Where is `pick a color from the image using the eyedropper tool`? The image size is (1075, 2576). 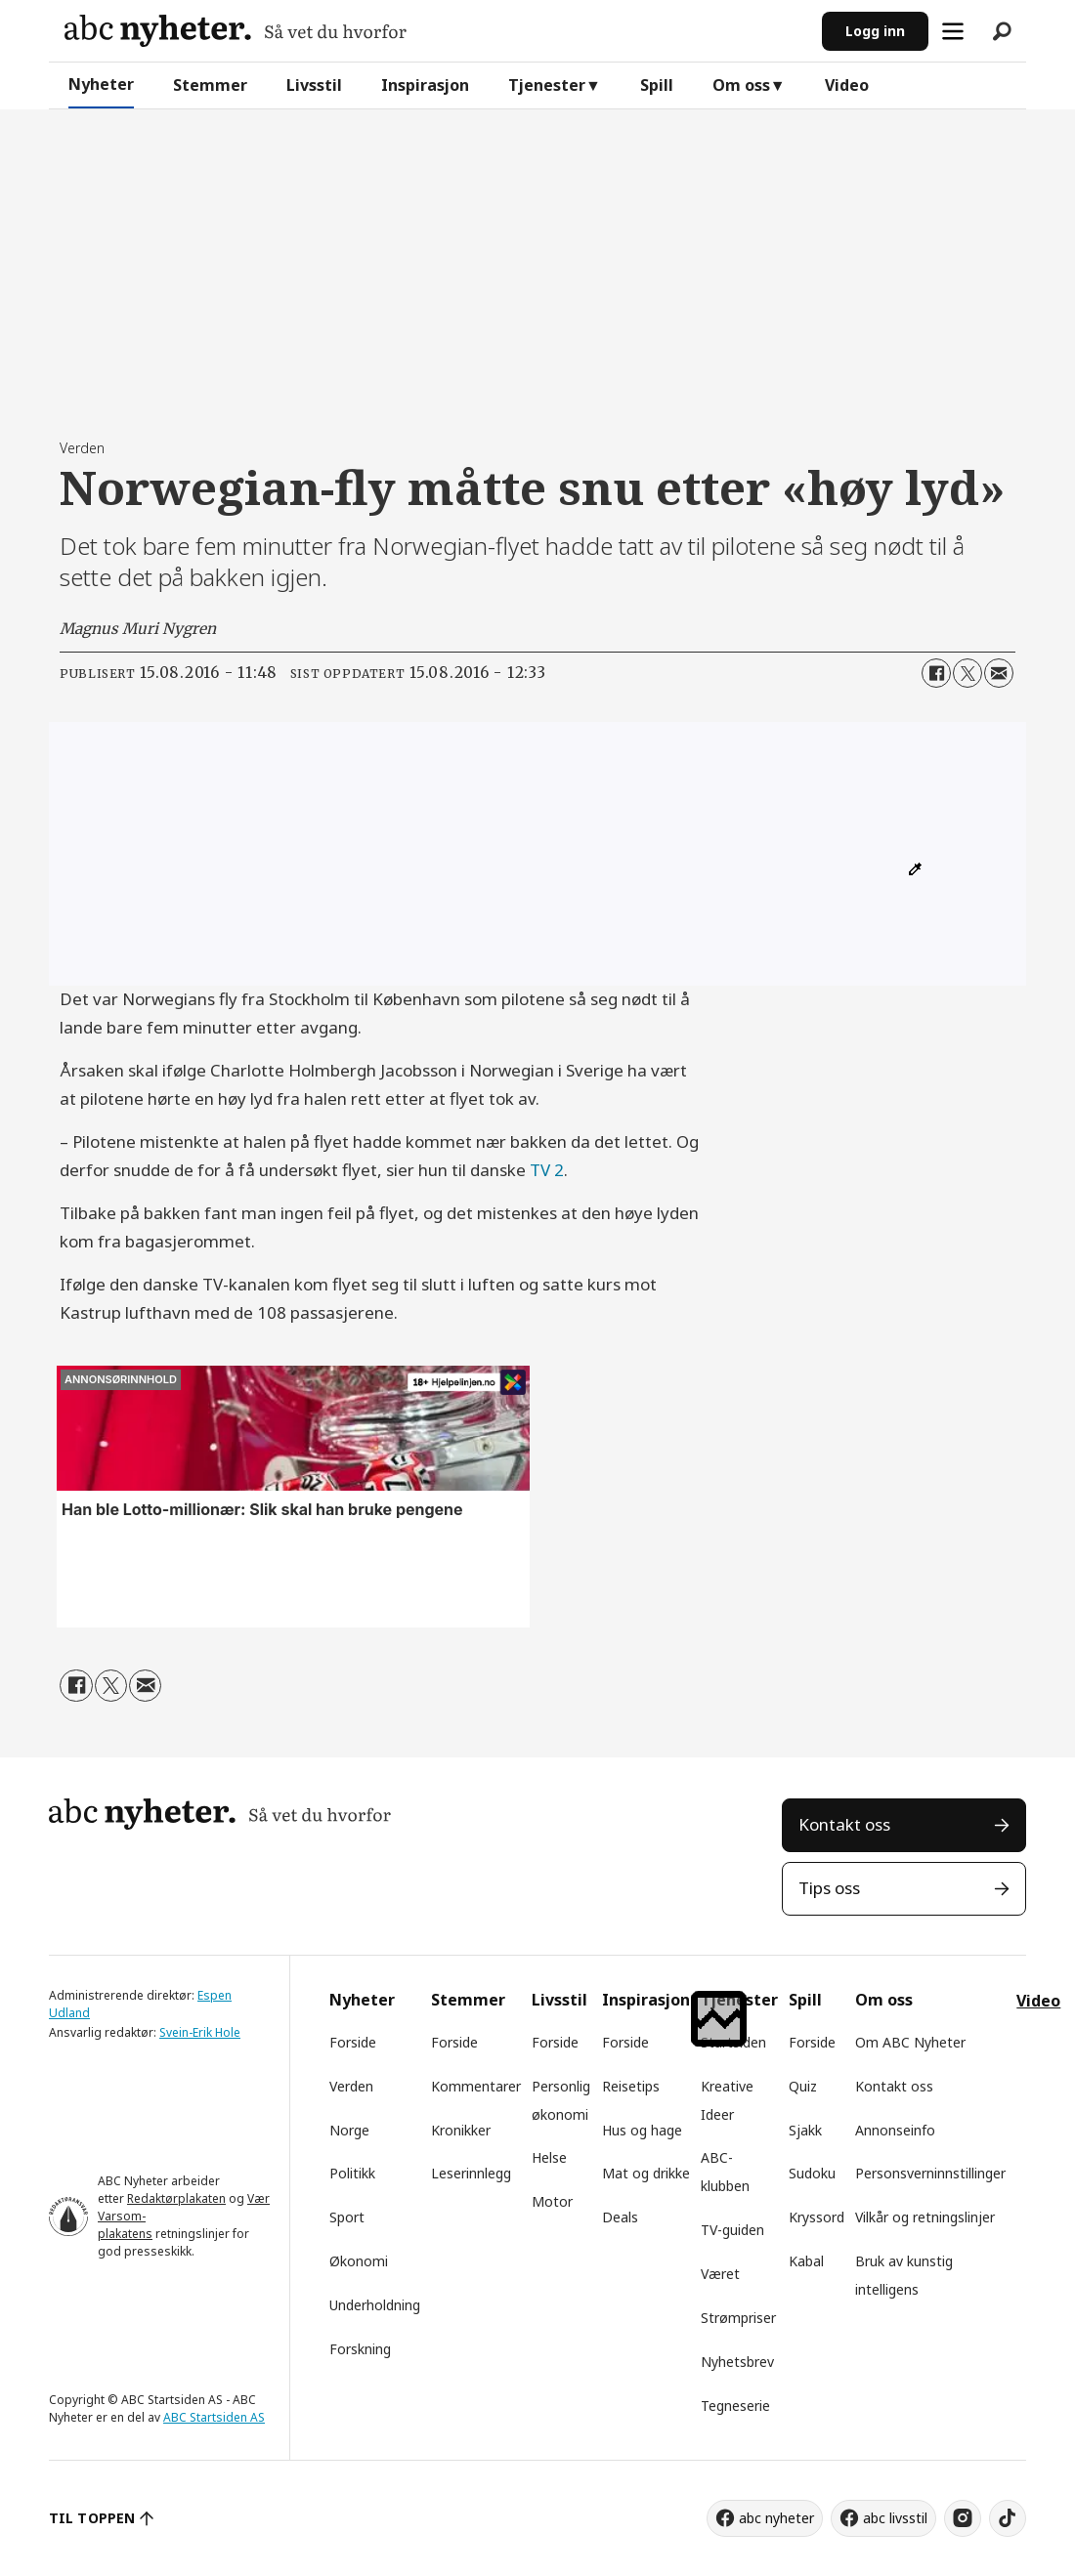
pick a color from the image using the eyedropper tool is located at coordinates (915, 868).